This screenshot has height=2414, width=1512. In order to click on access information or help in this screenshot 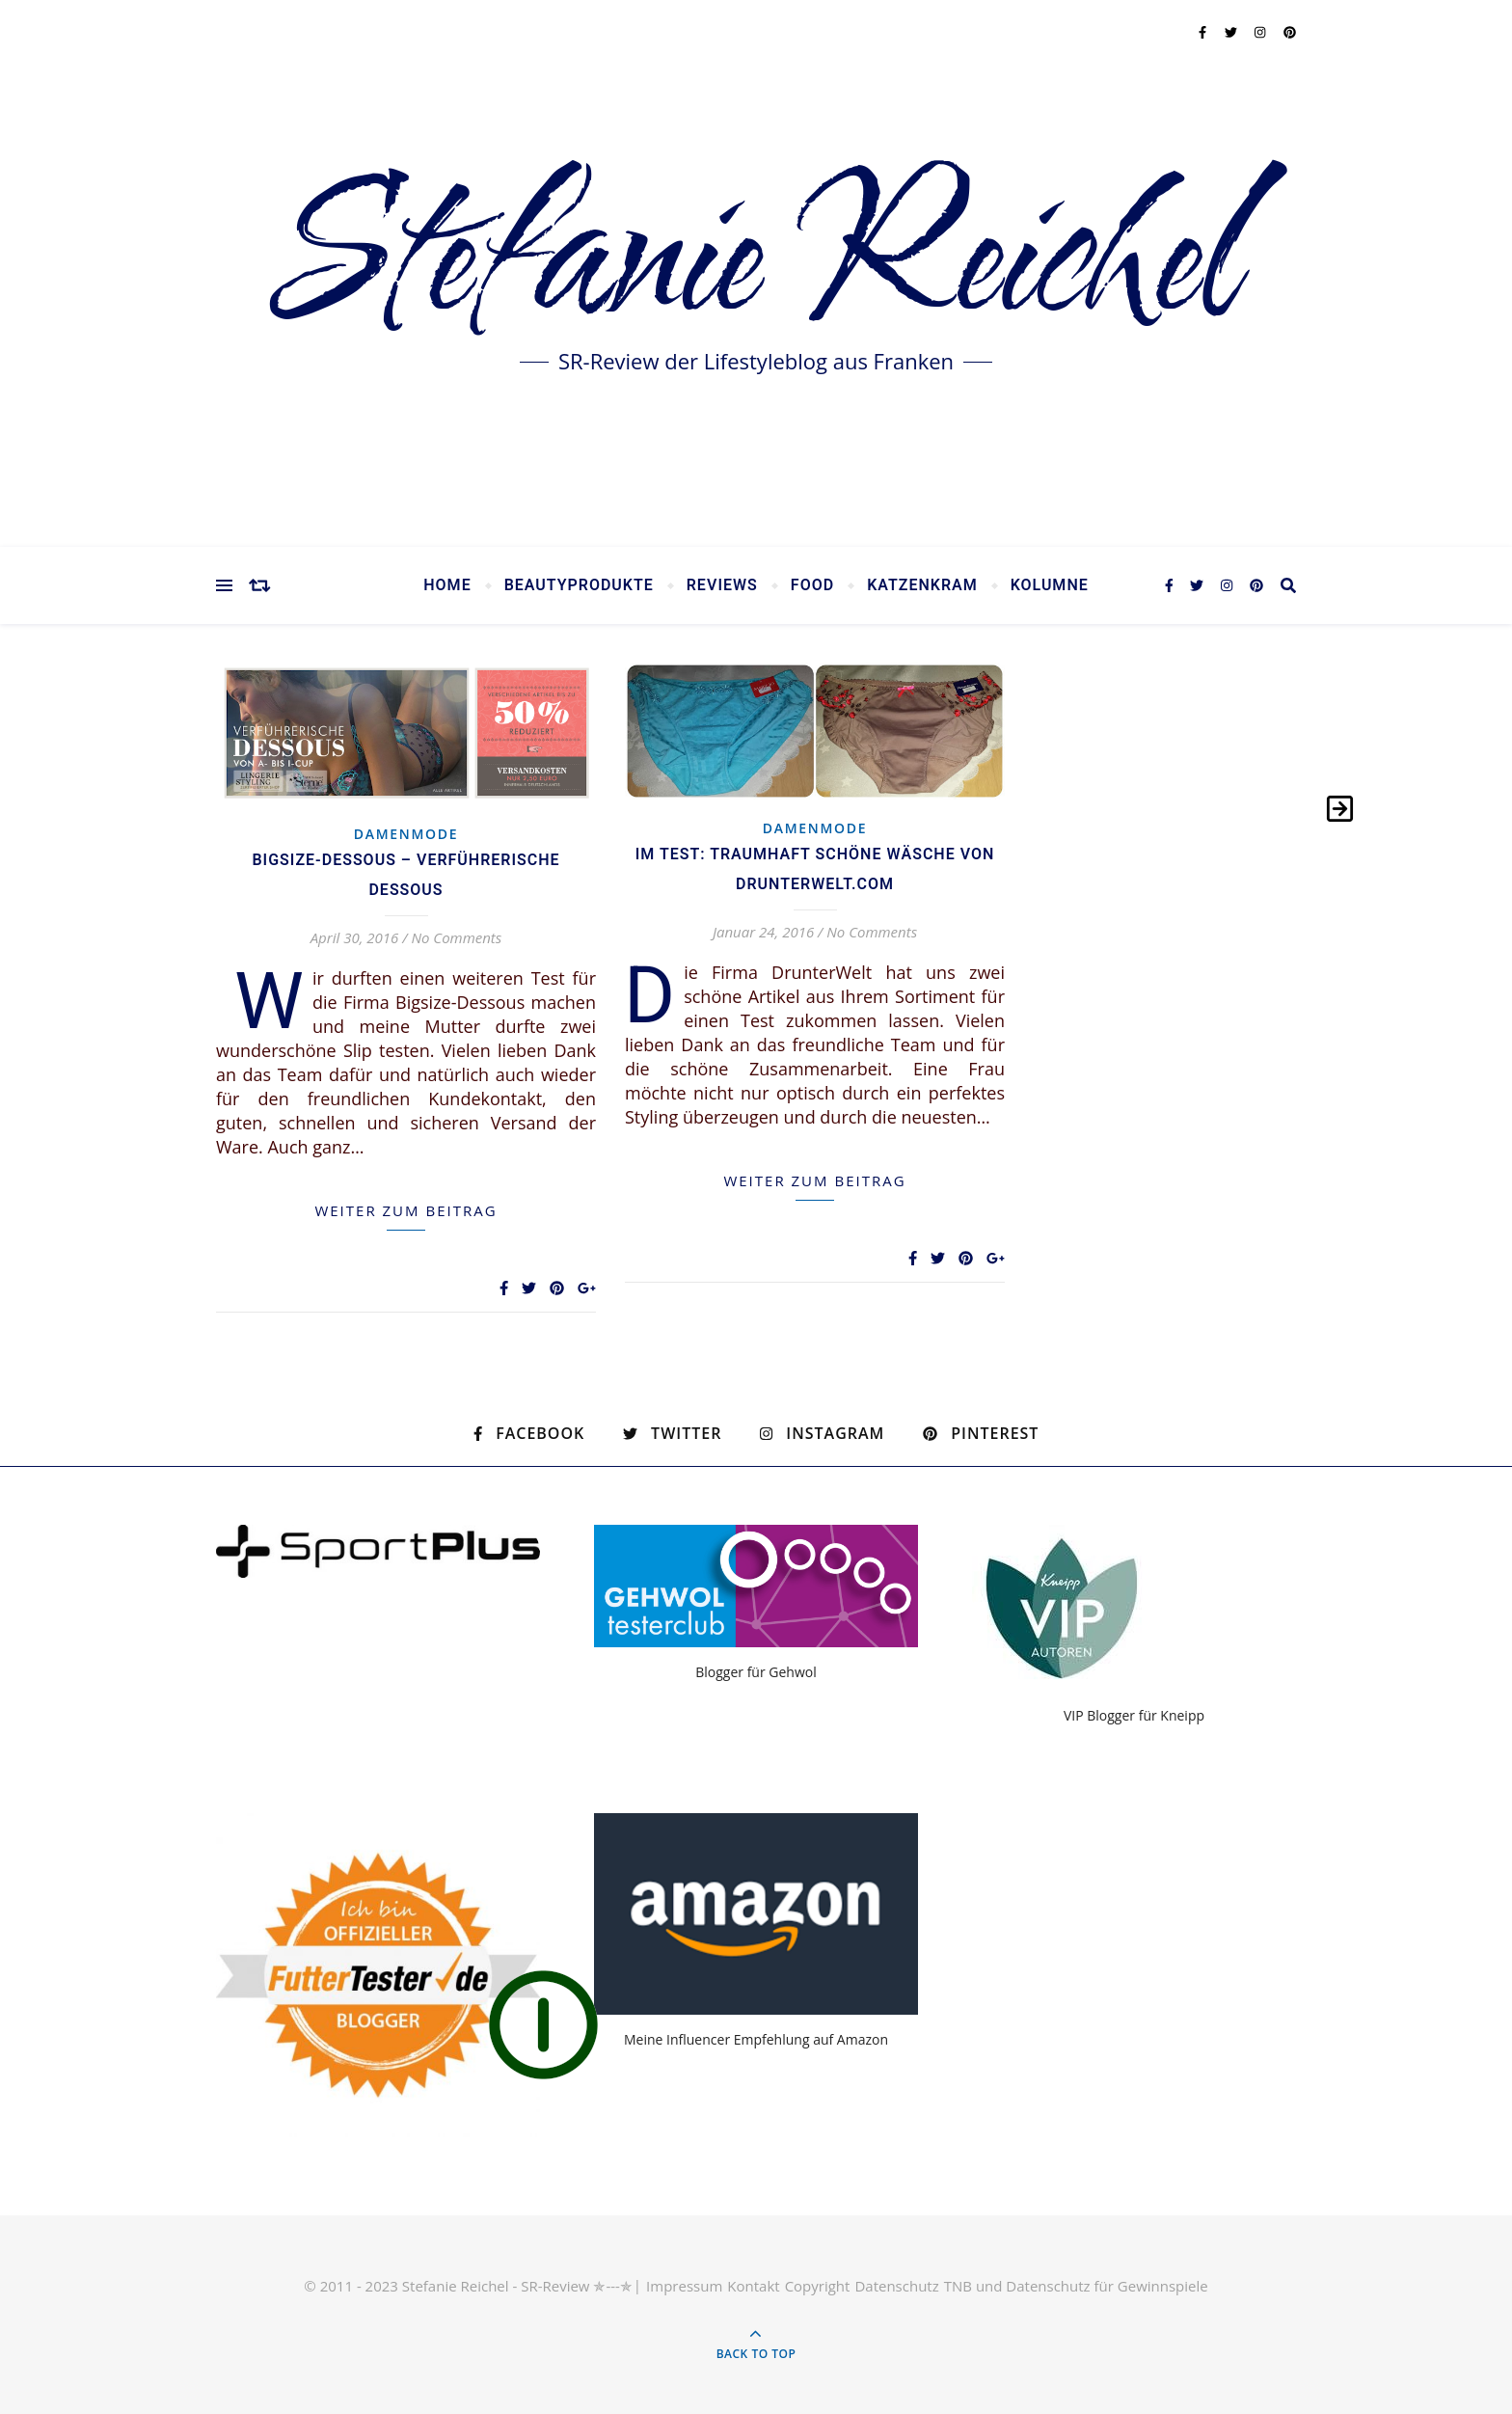, I will do `click(543, 2024)`.